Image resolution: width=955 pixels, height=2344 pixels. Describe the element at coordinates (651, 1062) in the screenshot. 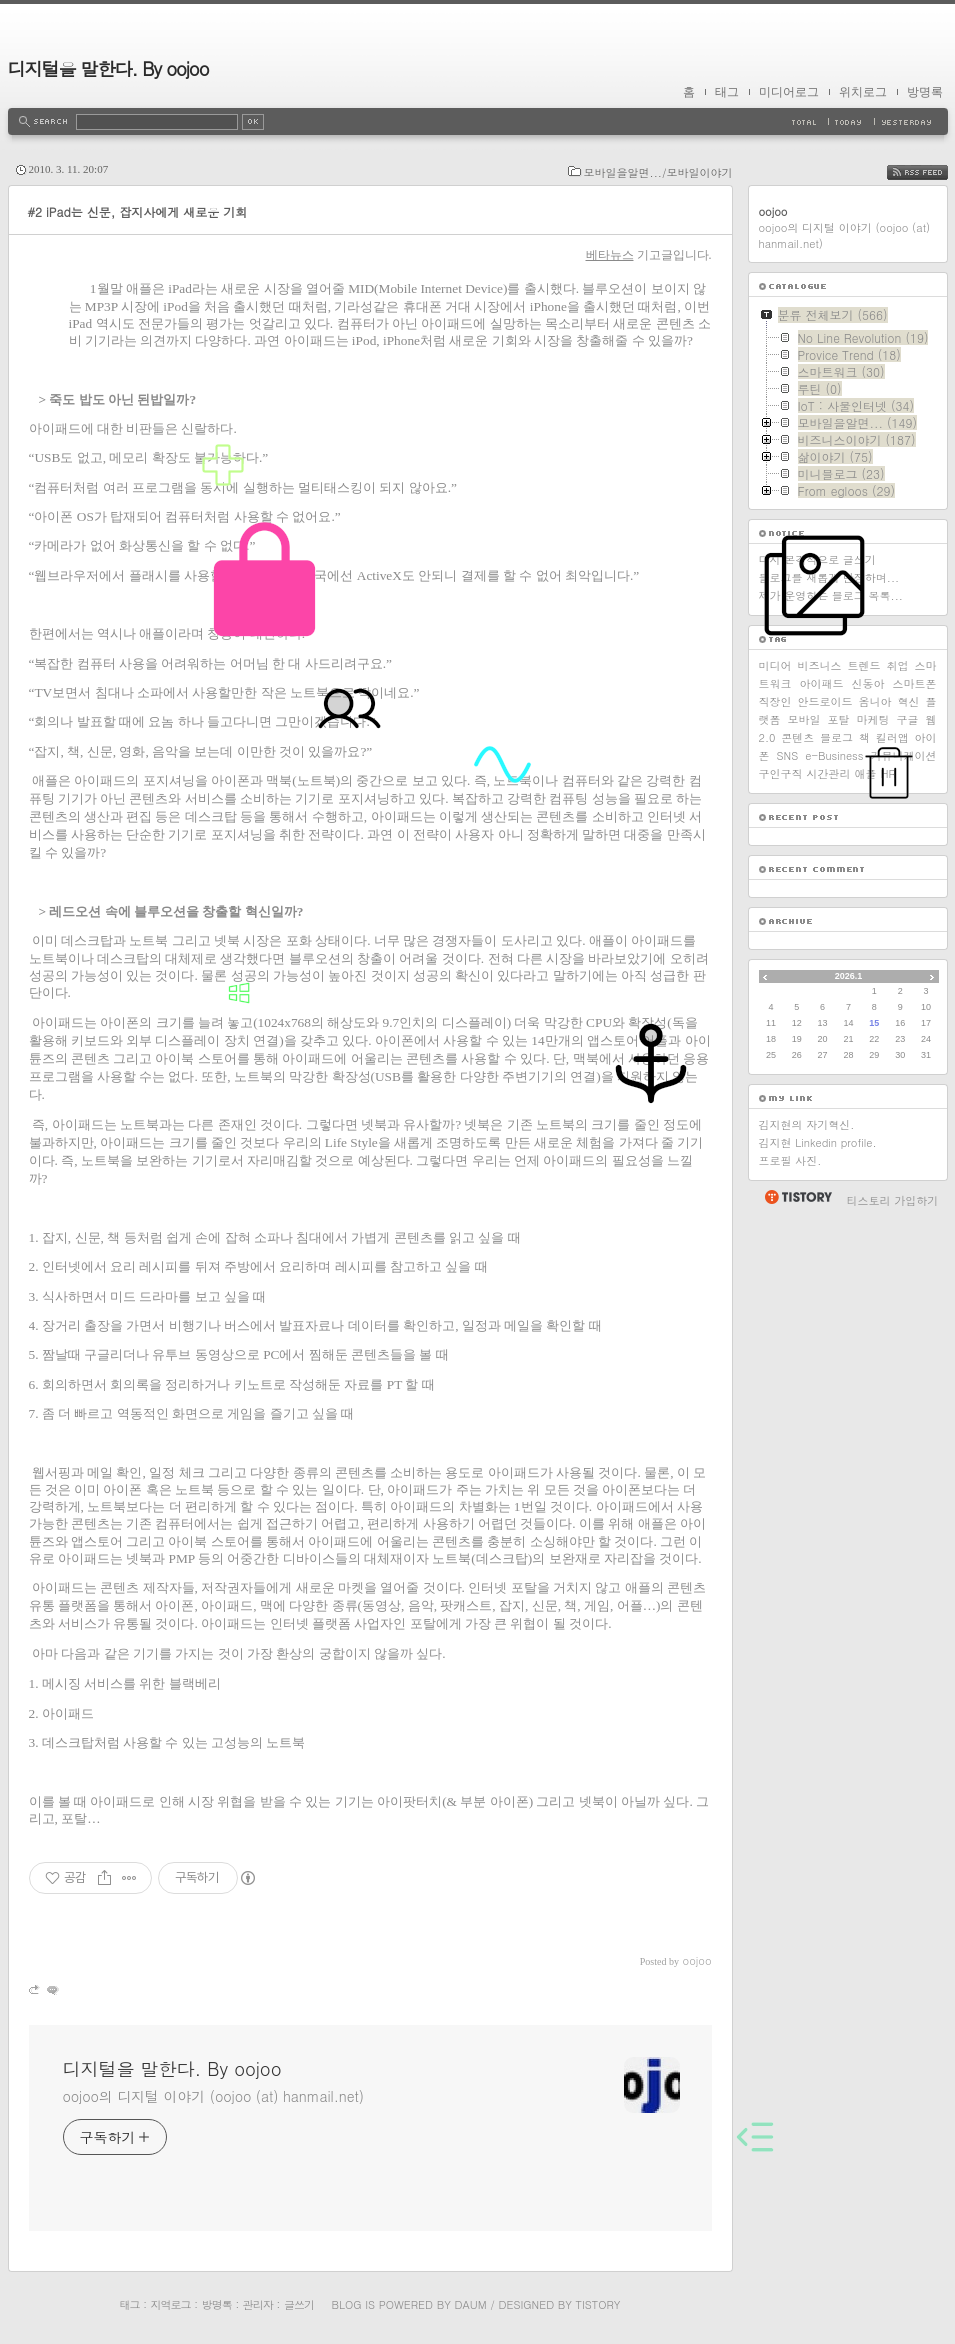

I see `anchor a floating element or panel in place` at that location.